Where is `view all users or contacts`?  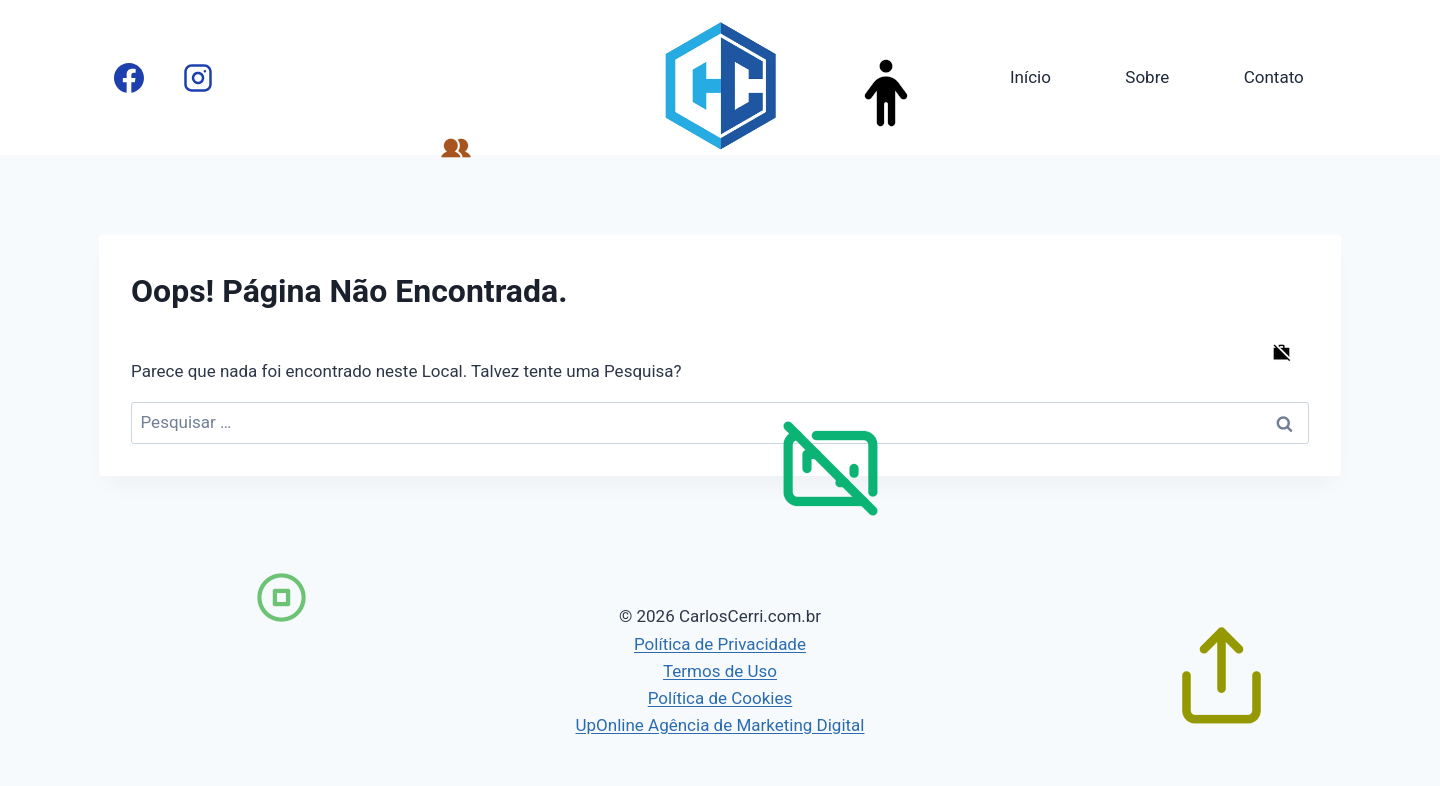
view all users or contacts is located at coordinates (456, 148).